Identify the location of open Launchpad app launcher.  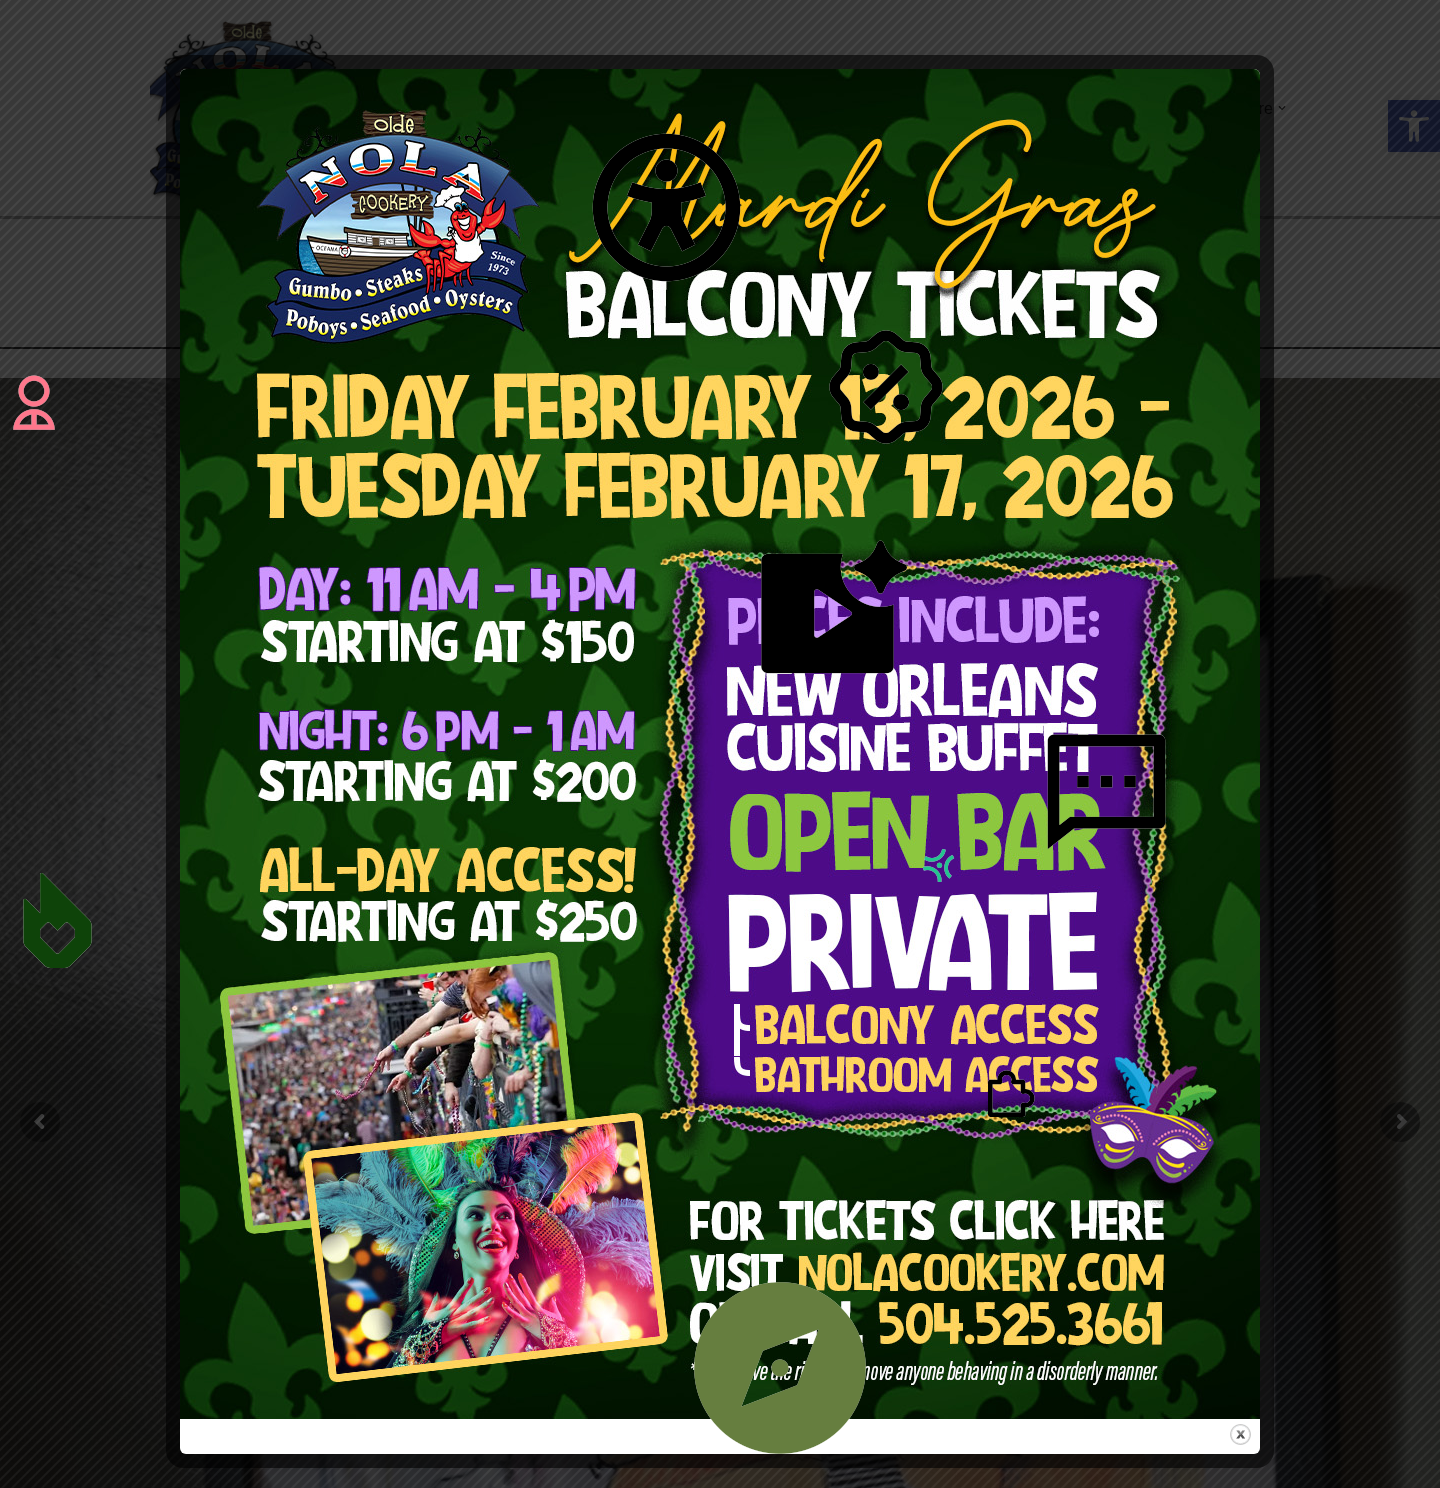
(938, 865).